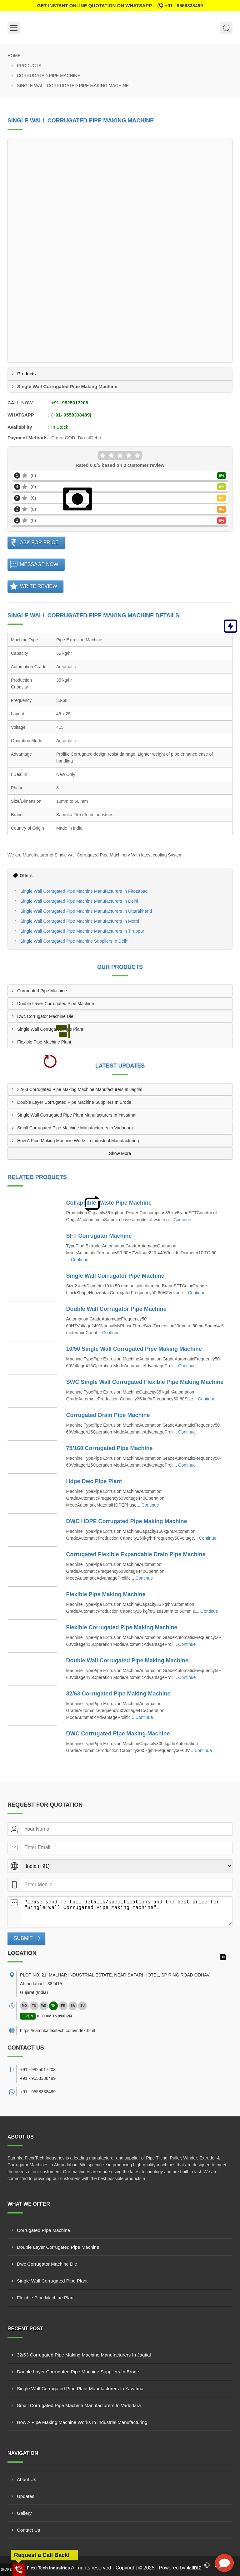 This screenshot has width=240, height=2576. I want to click on view cash or currency balance, so click(78, 499).